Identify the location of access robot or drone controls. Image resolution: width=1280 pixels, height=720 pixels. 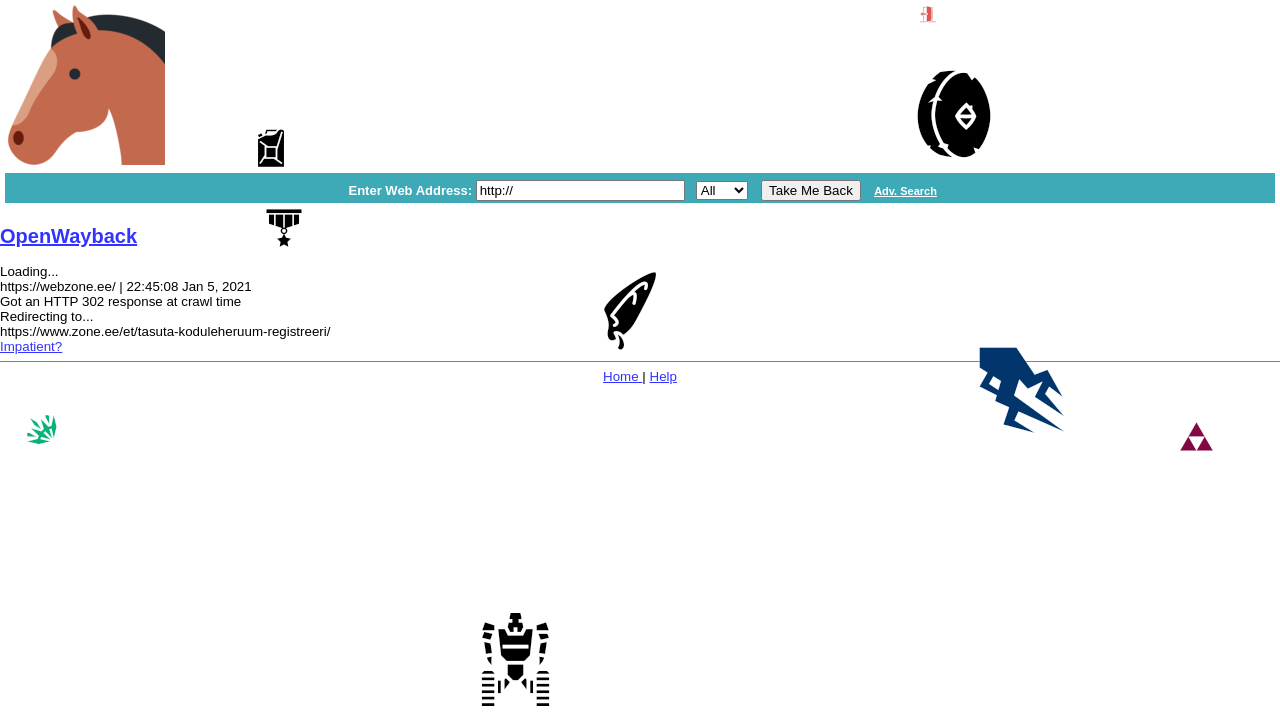
(515, 659).